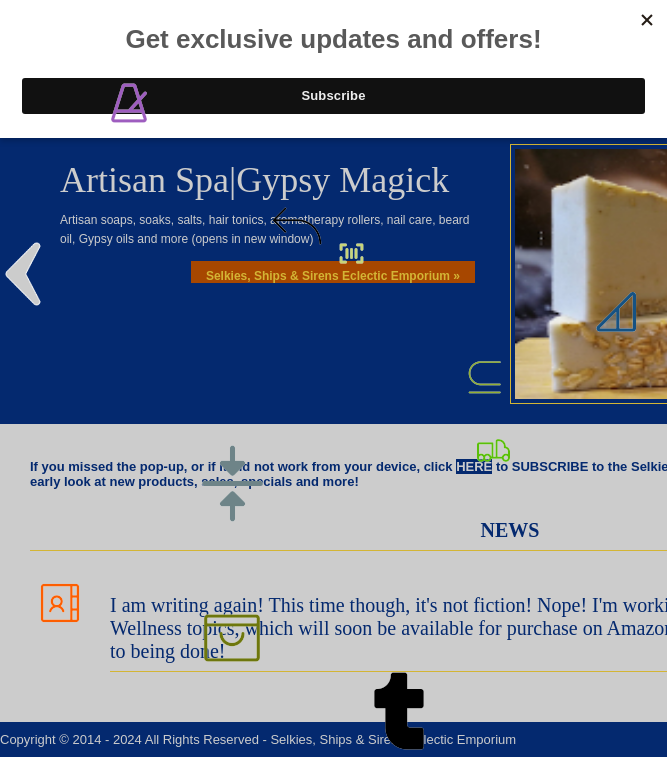 This screenshot has height=757, width=667. What do you see at coordinates (485, 376) in the screenshot?
I see `indicates a subset relationship in mathematical notation` at bounding box center [485, 376].